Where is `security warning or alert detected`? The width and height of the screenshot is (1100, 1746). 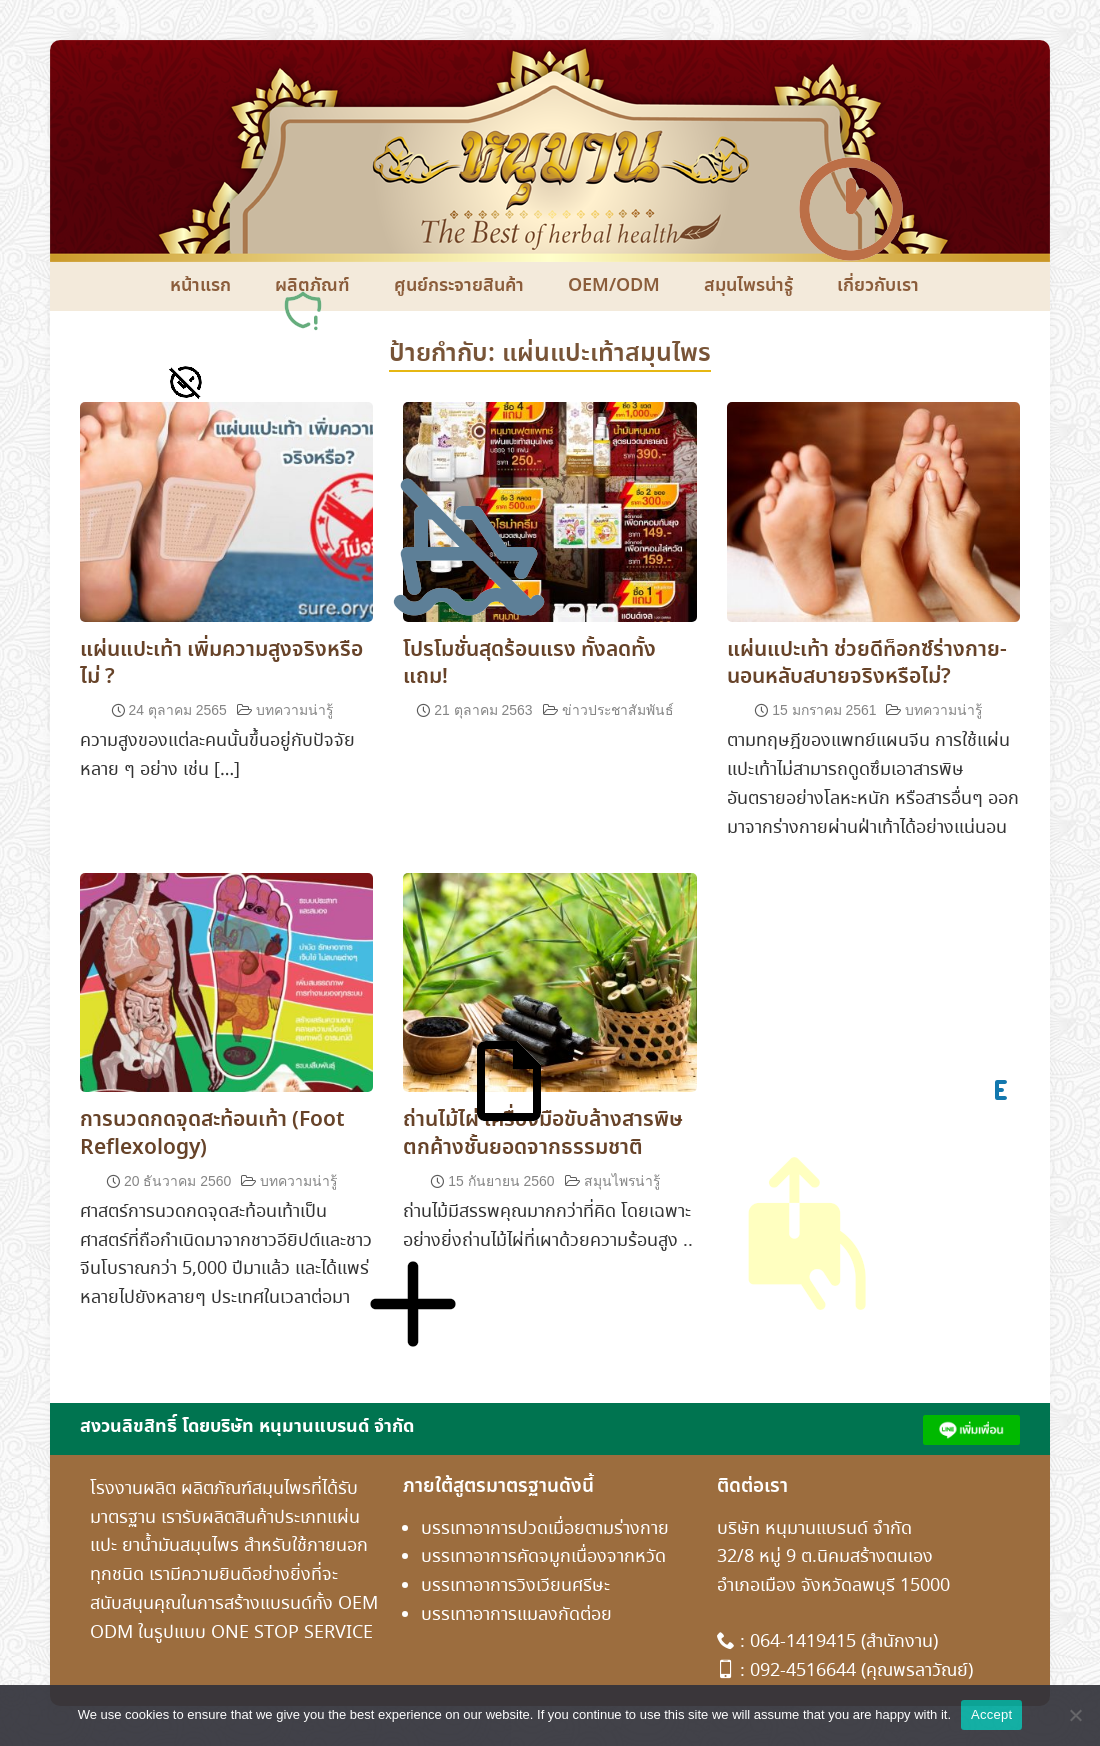
security warning or alert detected is located at coordinates (303, 310).